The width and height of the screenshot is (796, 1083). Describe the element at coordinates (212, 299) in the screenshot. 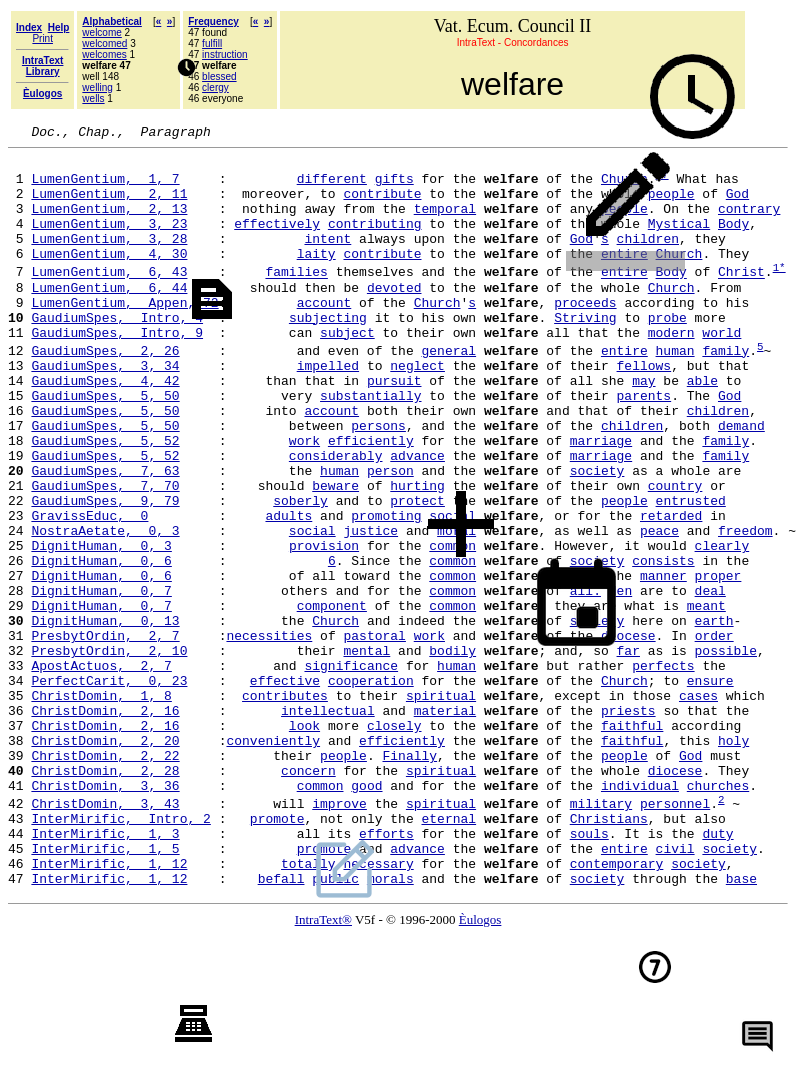

I see `view text document or note` at that location.